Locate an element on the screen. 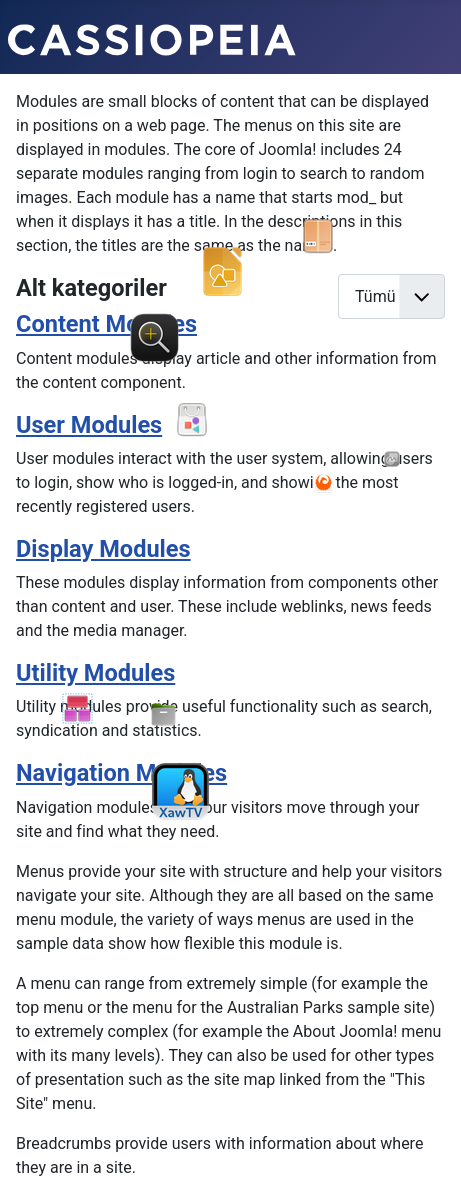  open file manager application is located at coordinates (163, 714).